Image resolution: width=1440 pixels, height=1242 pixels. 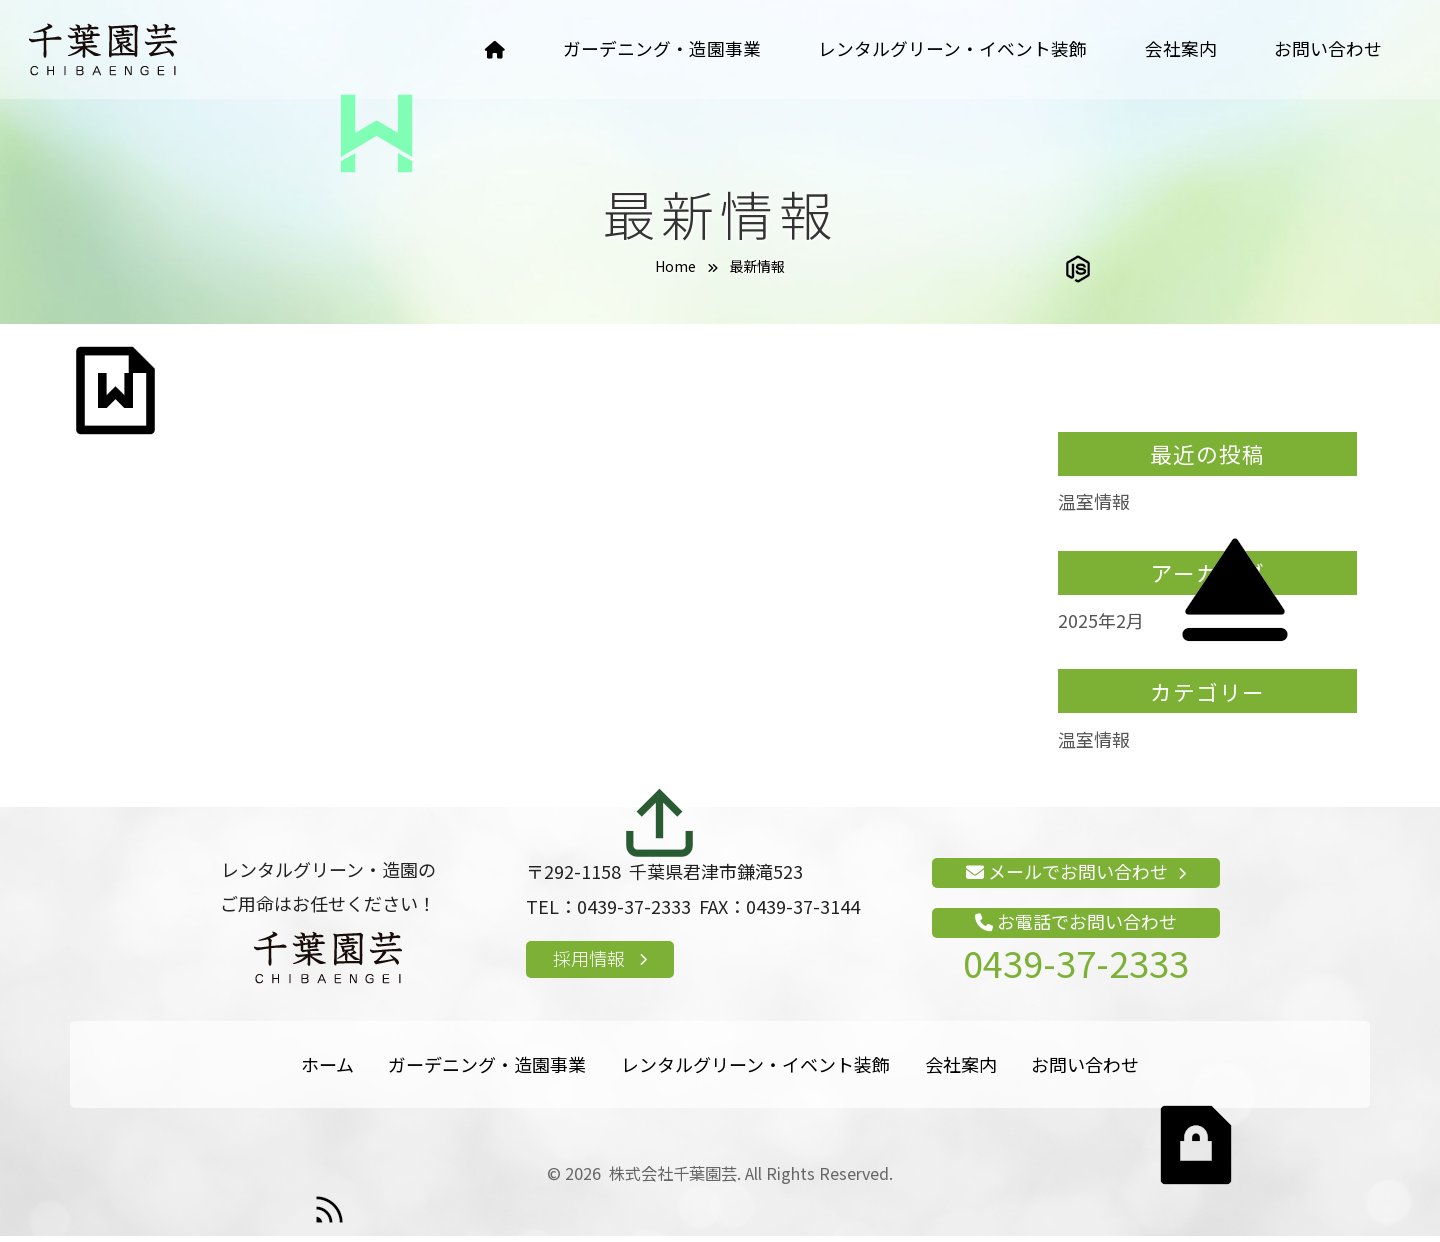 What do you see at coordinates (659, 823) in the screenshot?
I see `share content with others` at bounding box center [659, 823].